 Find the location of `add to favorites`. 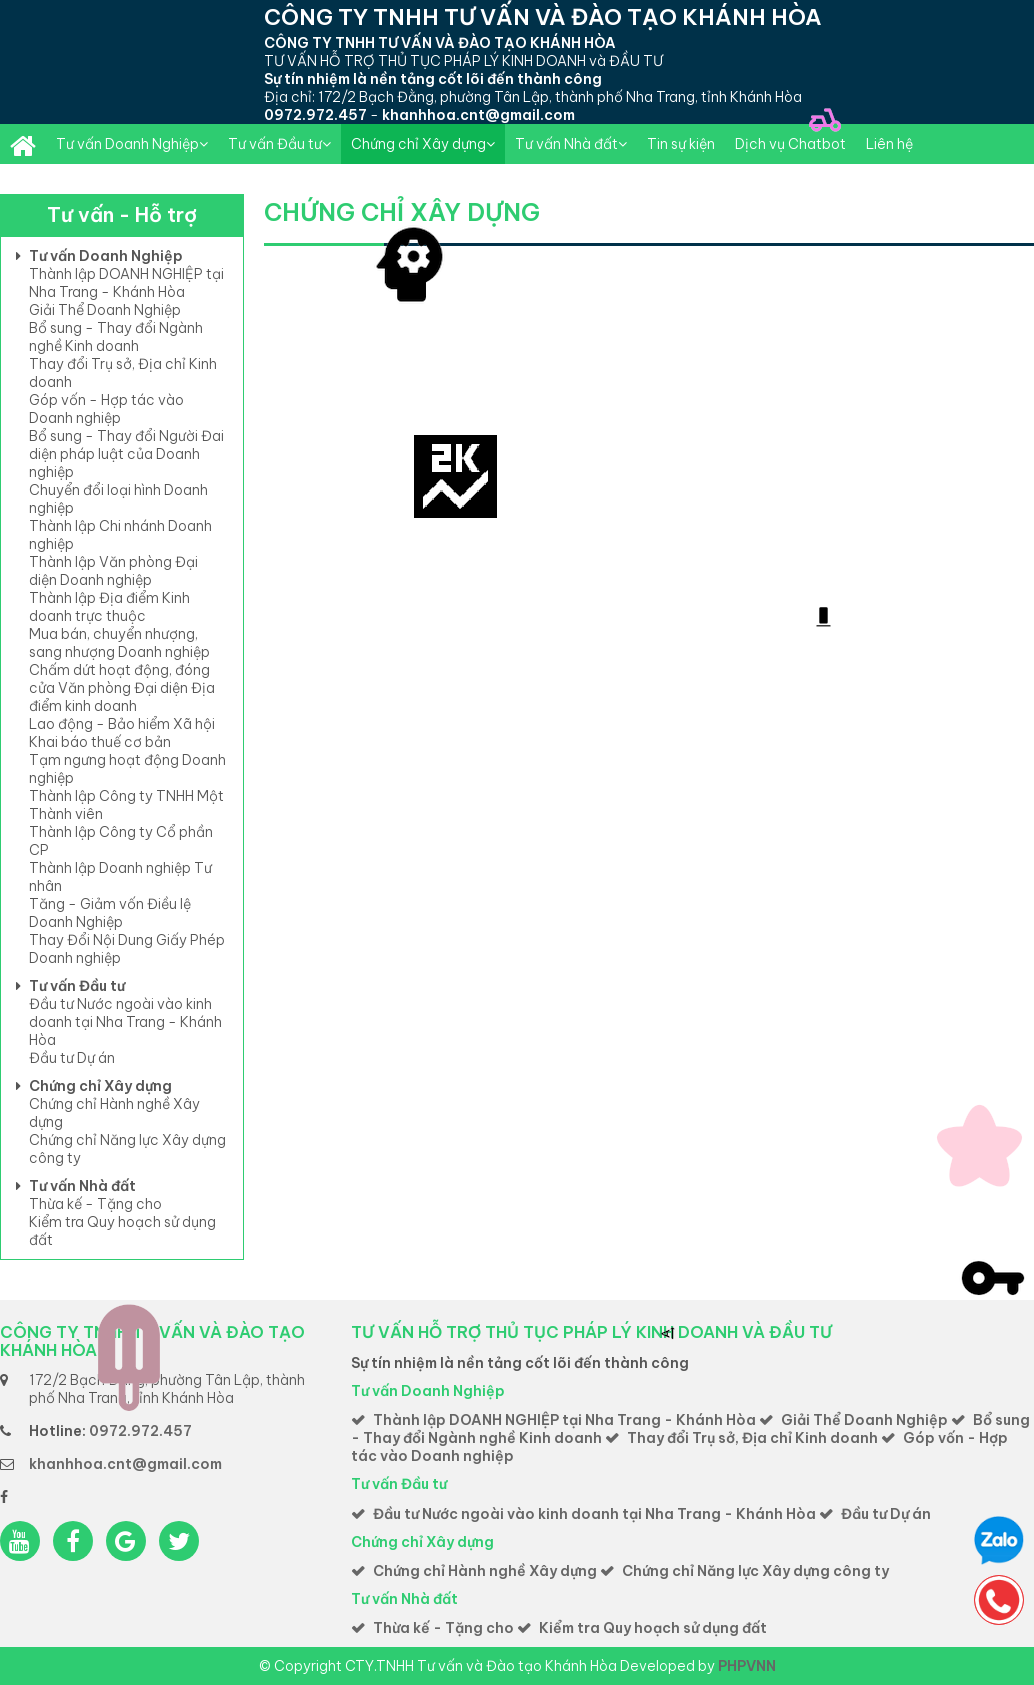

add to favorites is located at coordinates (979, 1147).